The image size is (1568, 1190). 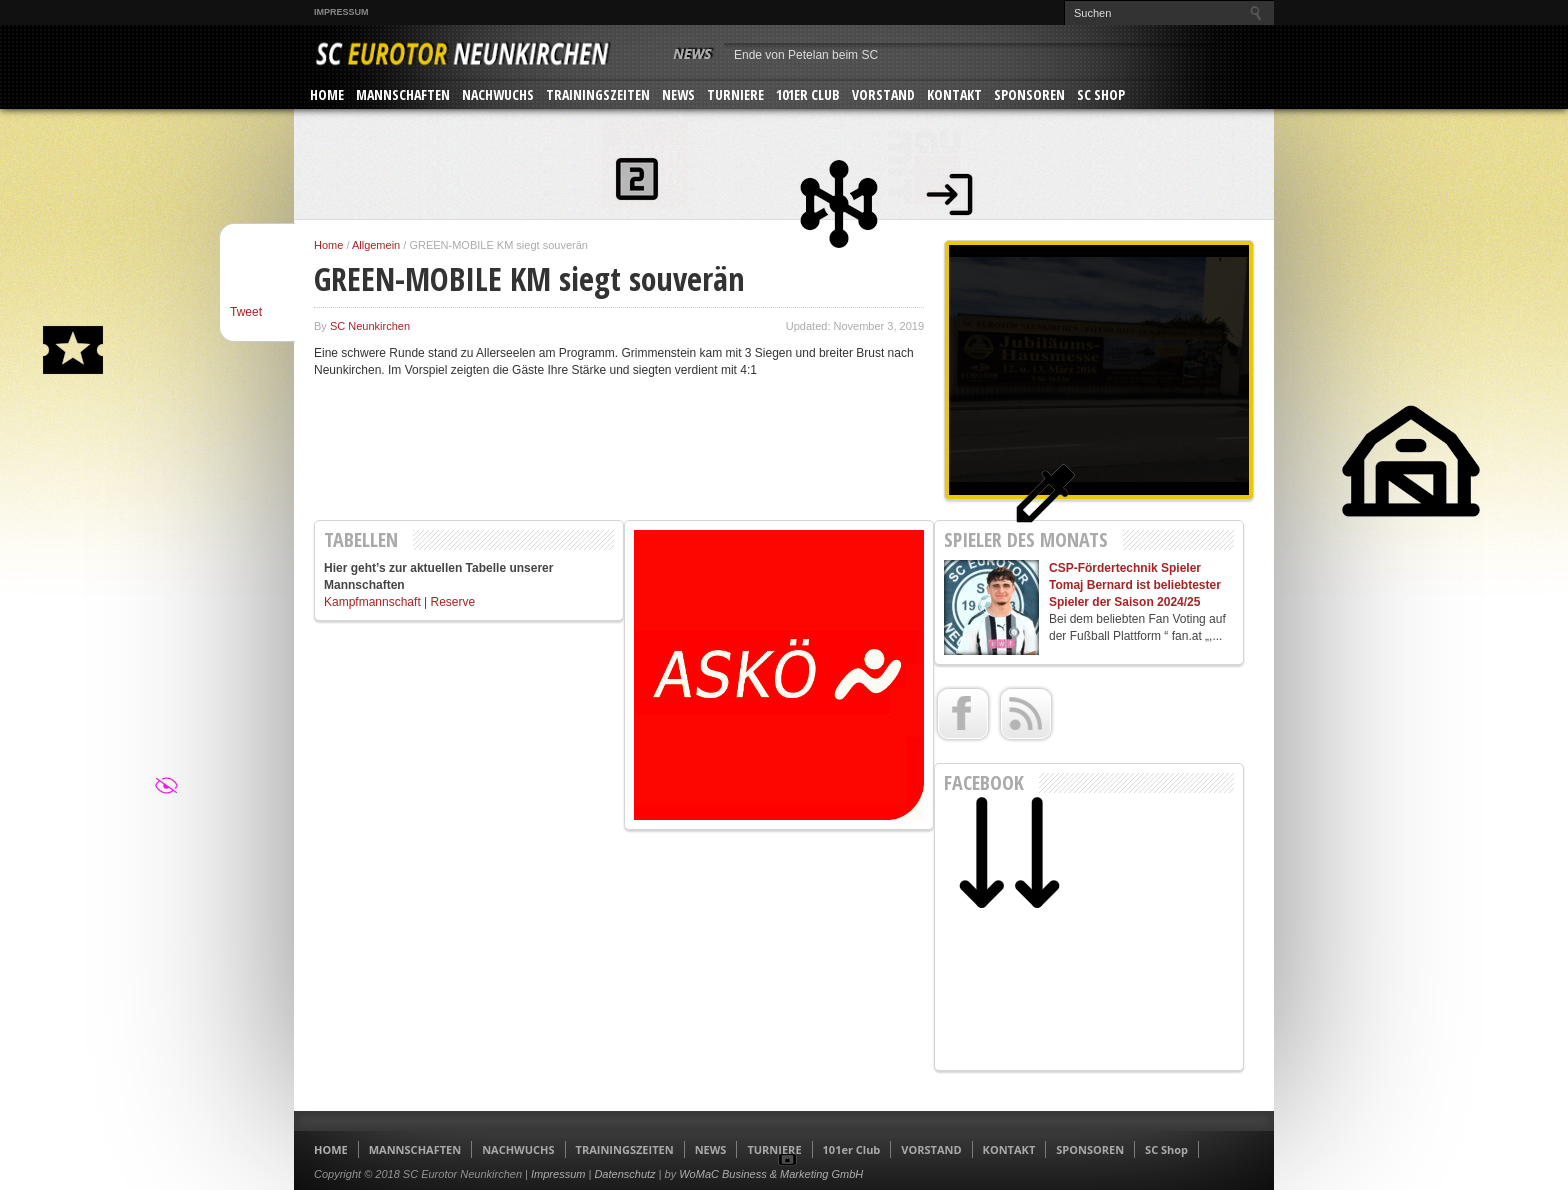 What do you see at coordinates (949, 194) in the screenshot?
I see `log in to your account` at bounding box center [949, 194].